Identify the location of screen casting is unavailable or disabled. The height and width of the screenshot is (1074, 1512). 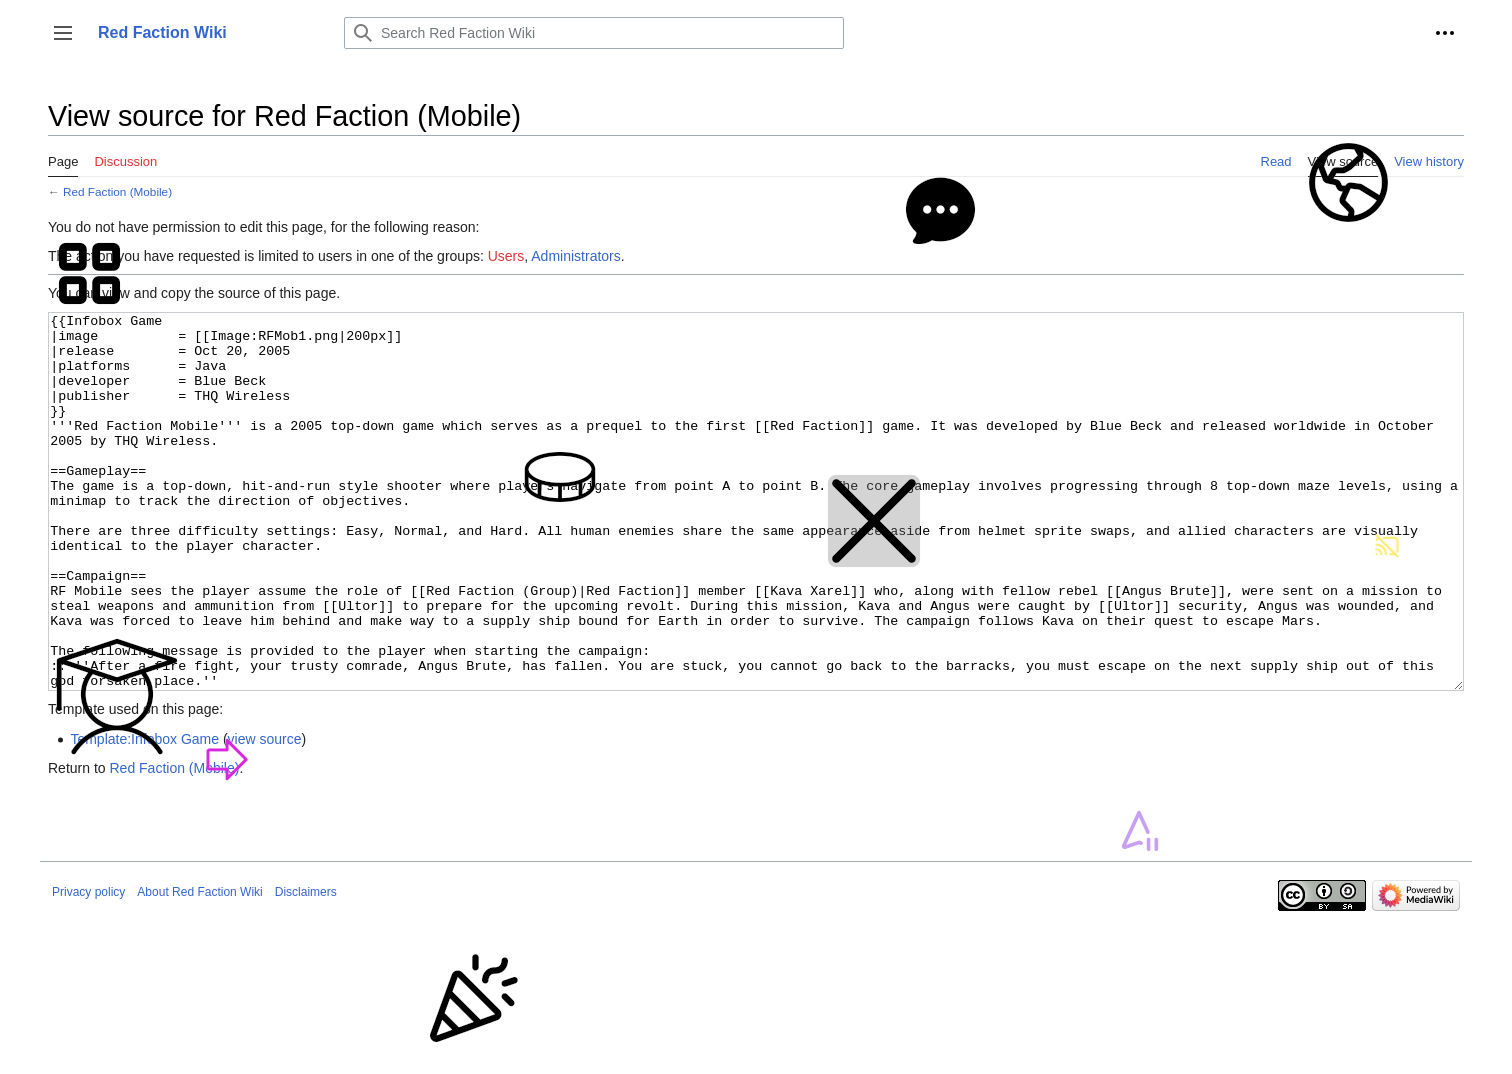
(1387, 546).